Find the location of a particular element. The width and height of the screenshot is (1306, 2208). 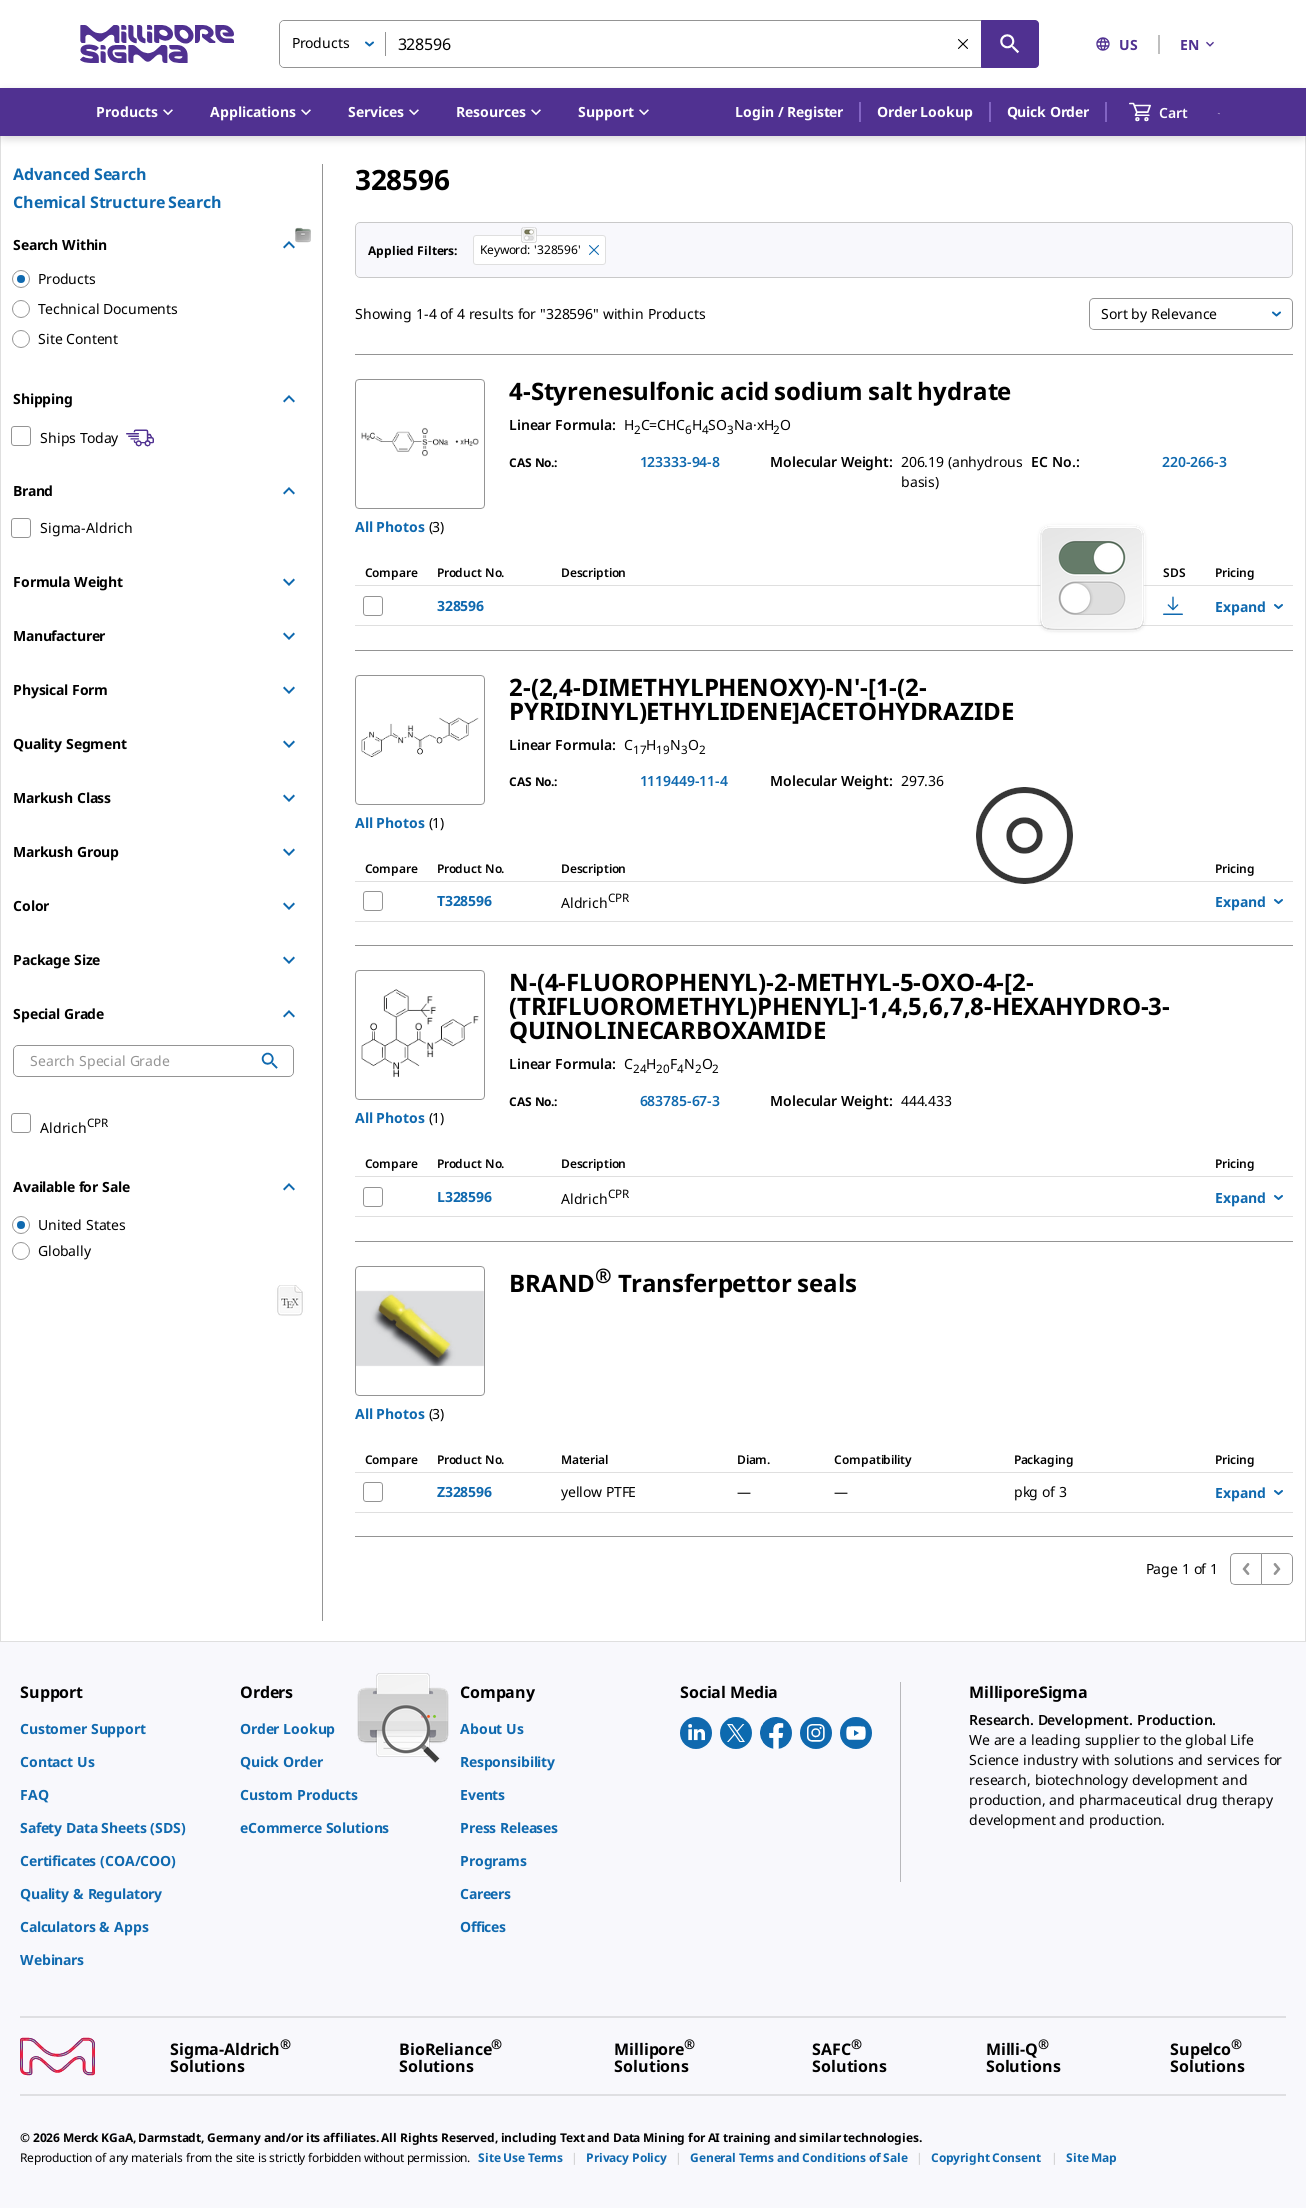

a LaTeX or TeX document file is located at coordinates (290, 1300).